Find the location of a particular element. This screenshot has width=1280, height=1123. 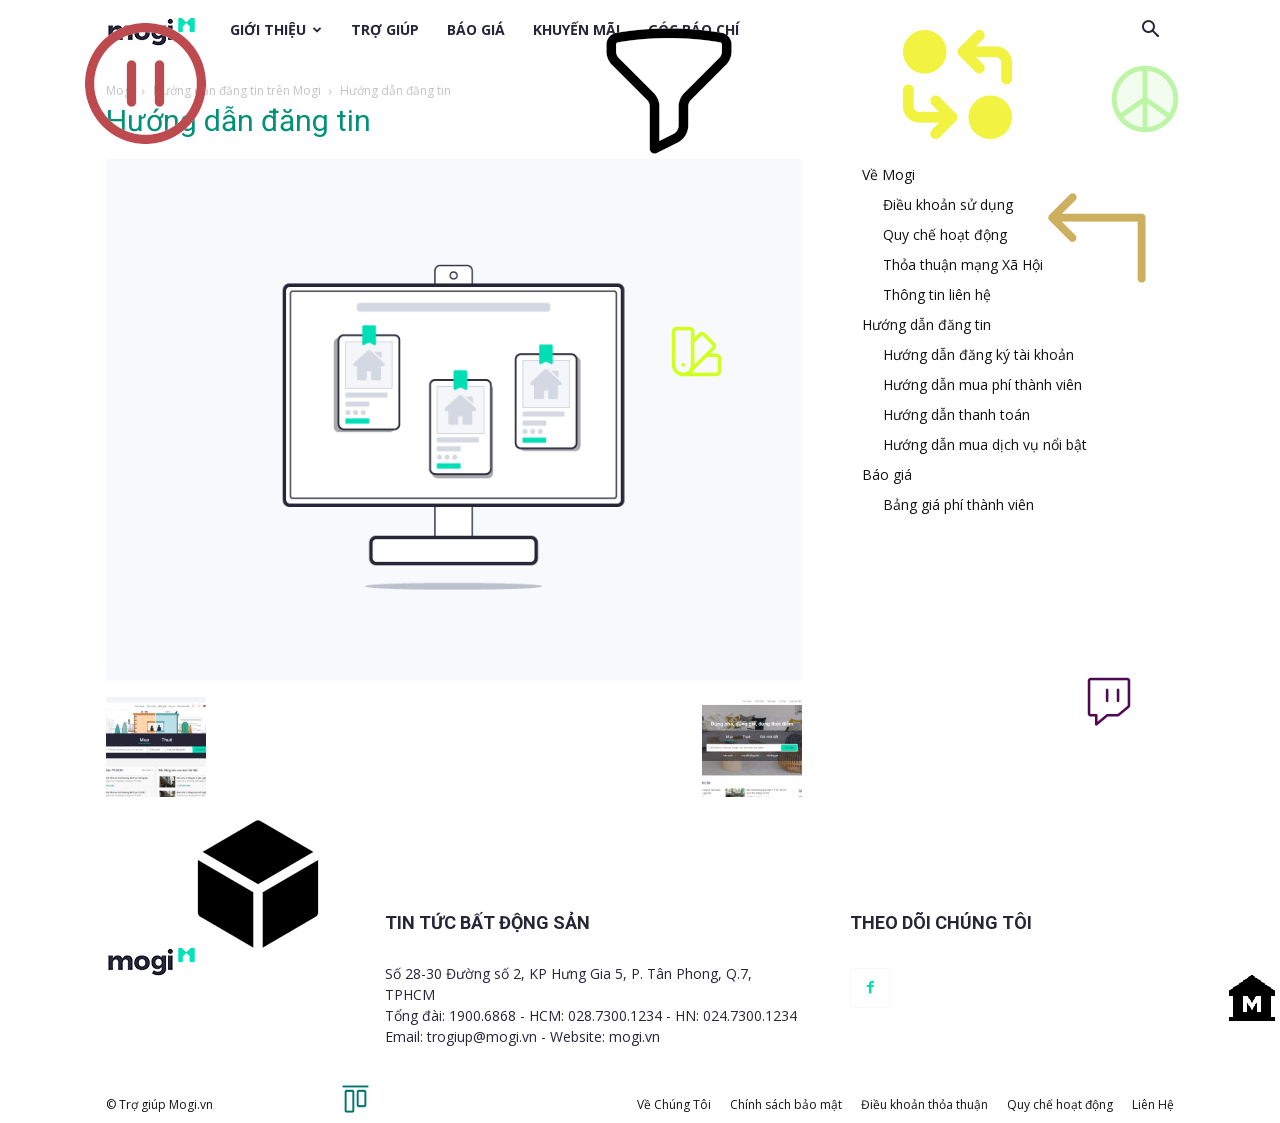

pause media playback is located at coordinates (145, 83).